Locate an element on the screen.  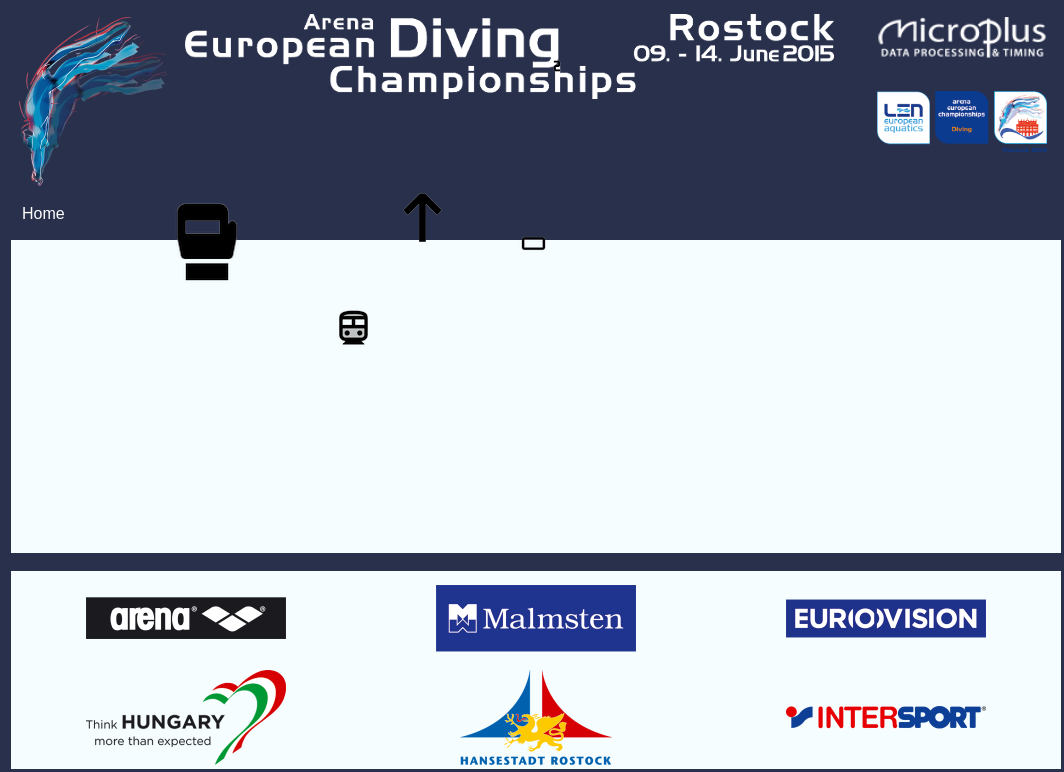
crop image to 7:5 aspect ratio is located at coordinates (533, 243).